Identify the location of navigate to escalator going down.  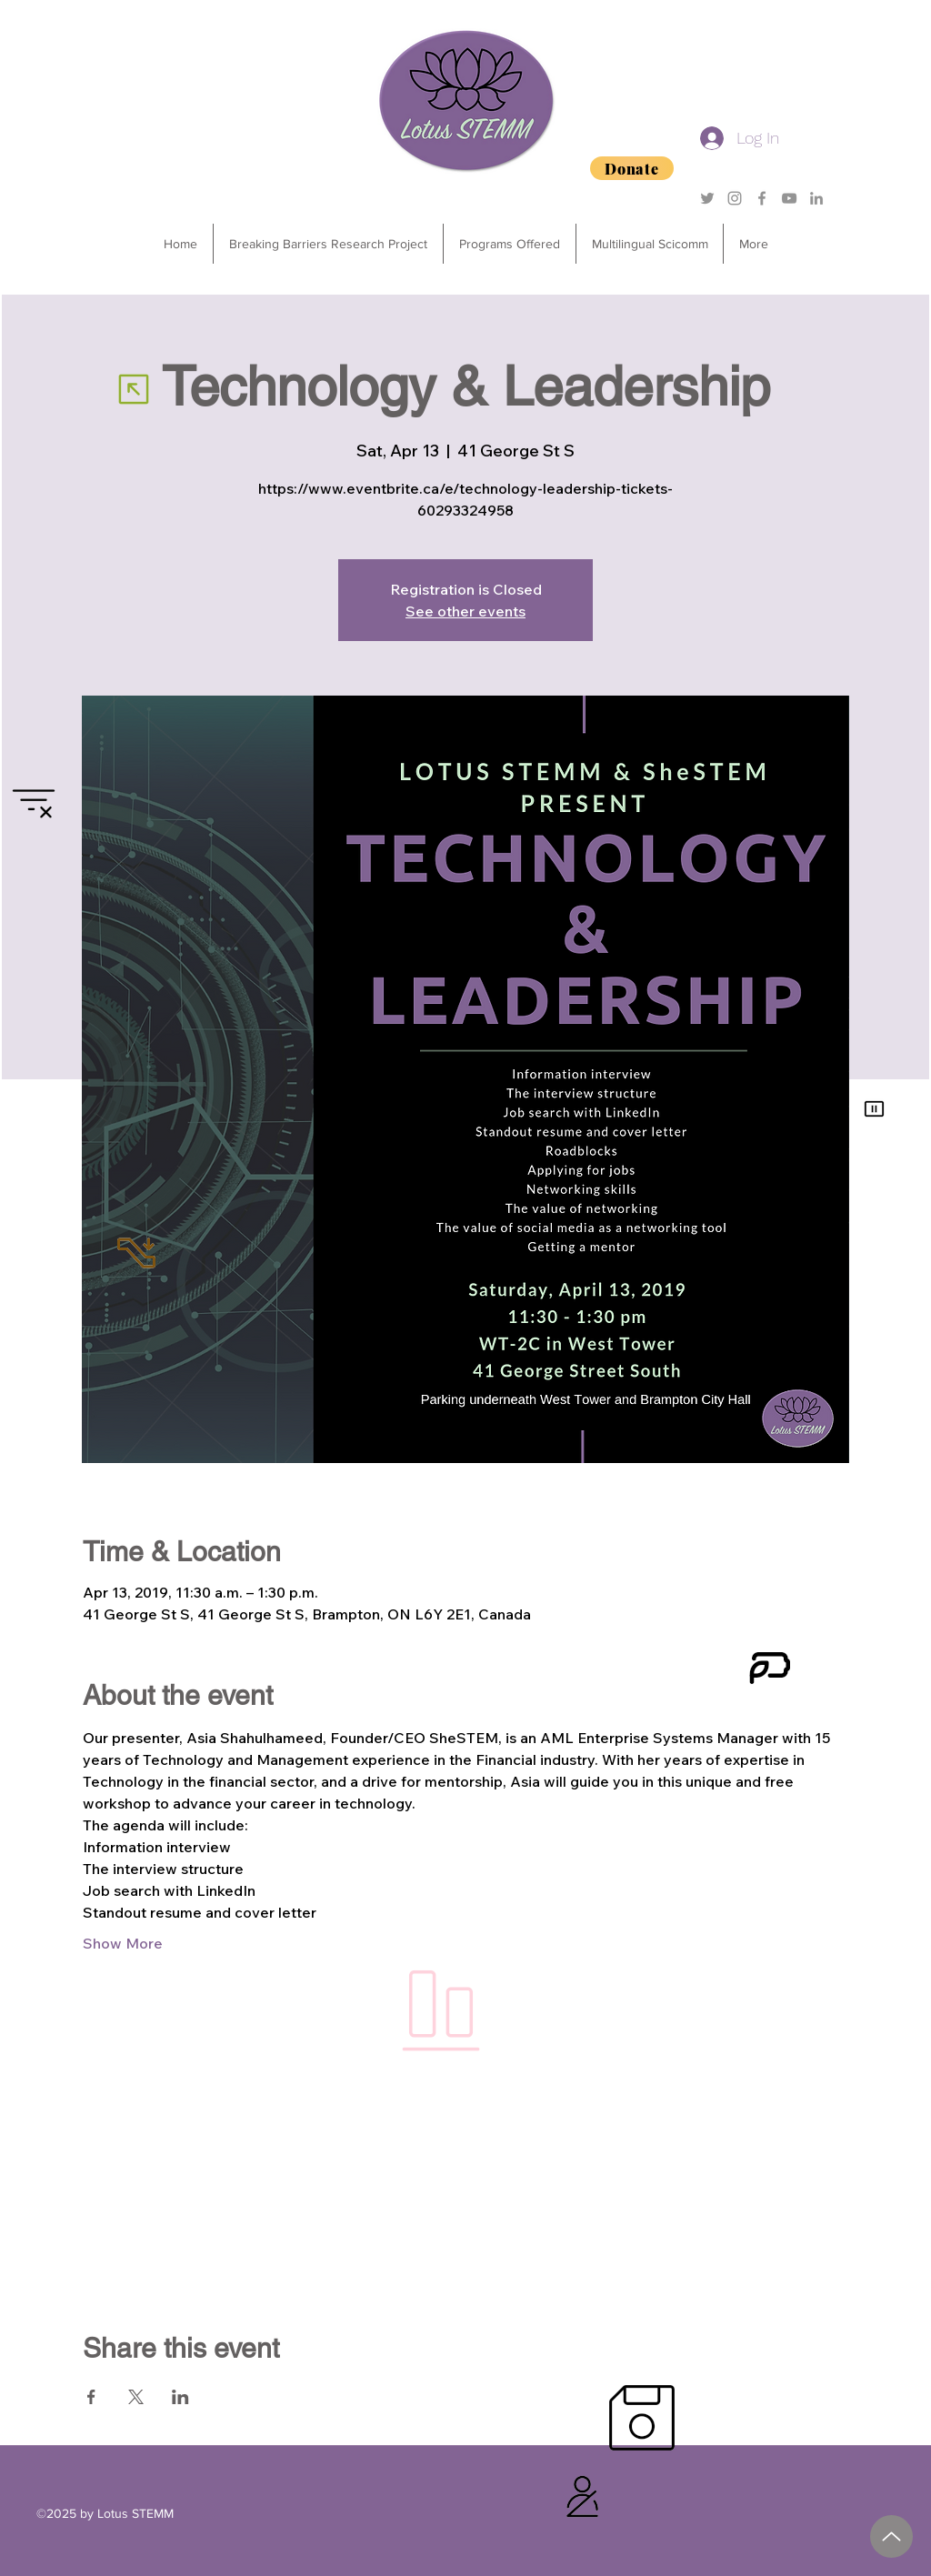
(136, 1253).